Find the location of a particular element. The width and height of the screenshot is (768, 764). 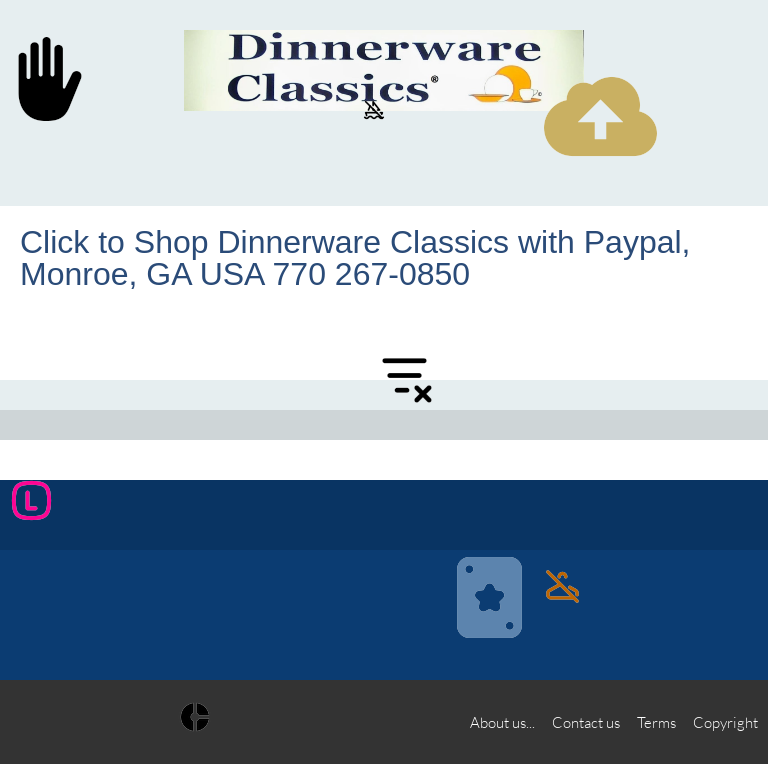

sailing or boating unavailable is located at coordinates (374, 110).